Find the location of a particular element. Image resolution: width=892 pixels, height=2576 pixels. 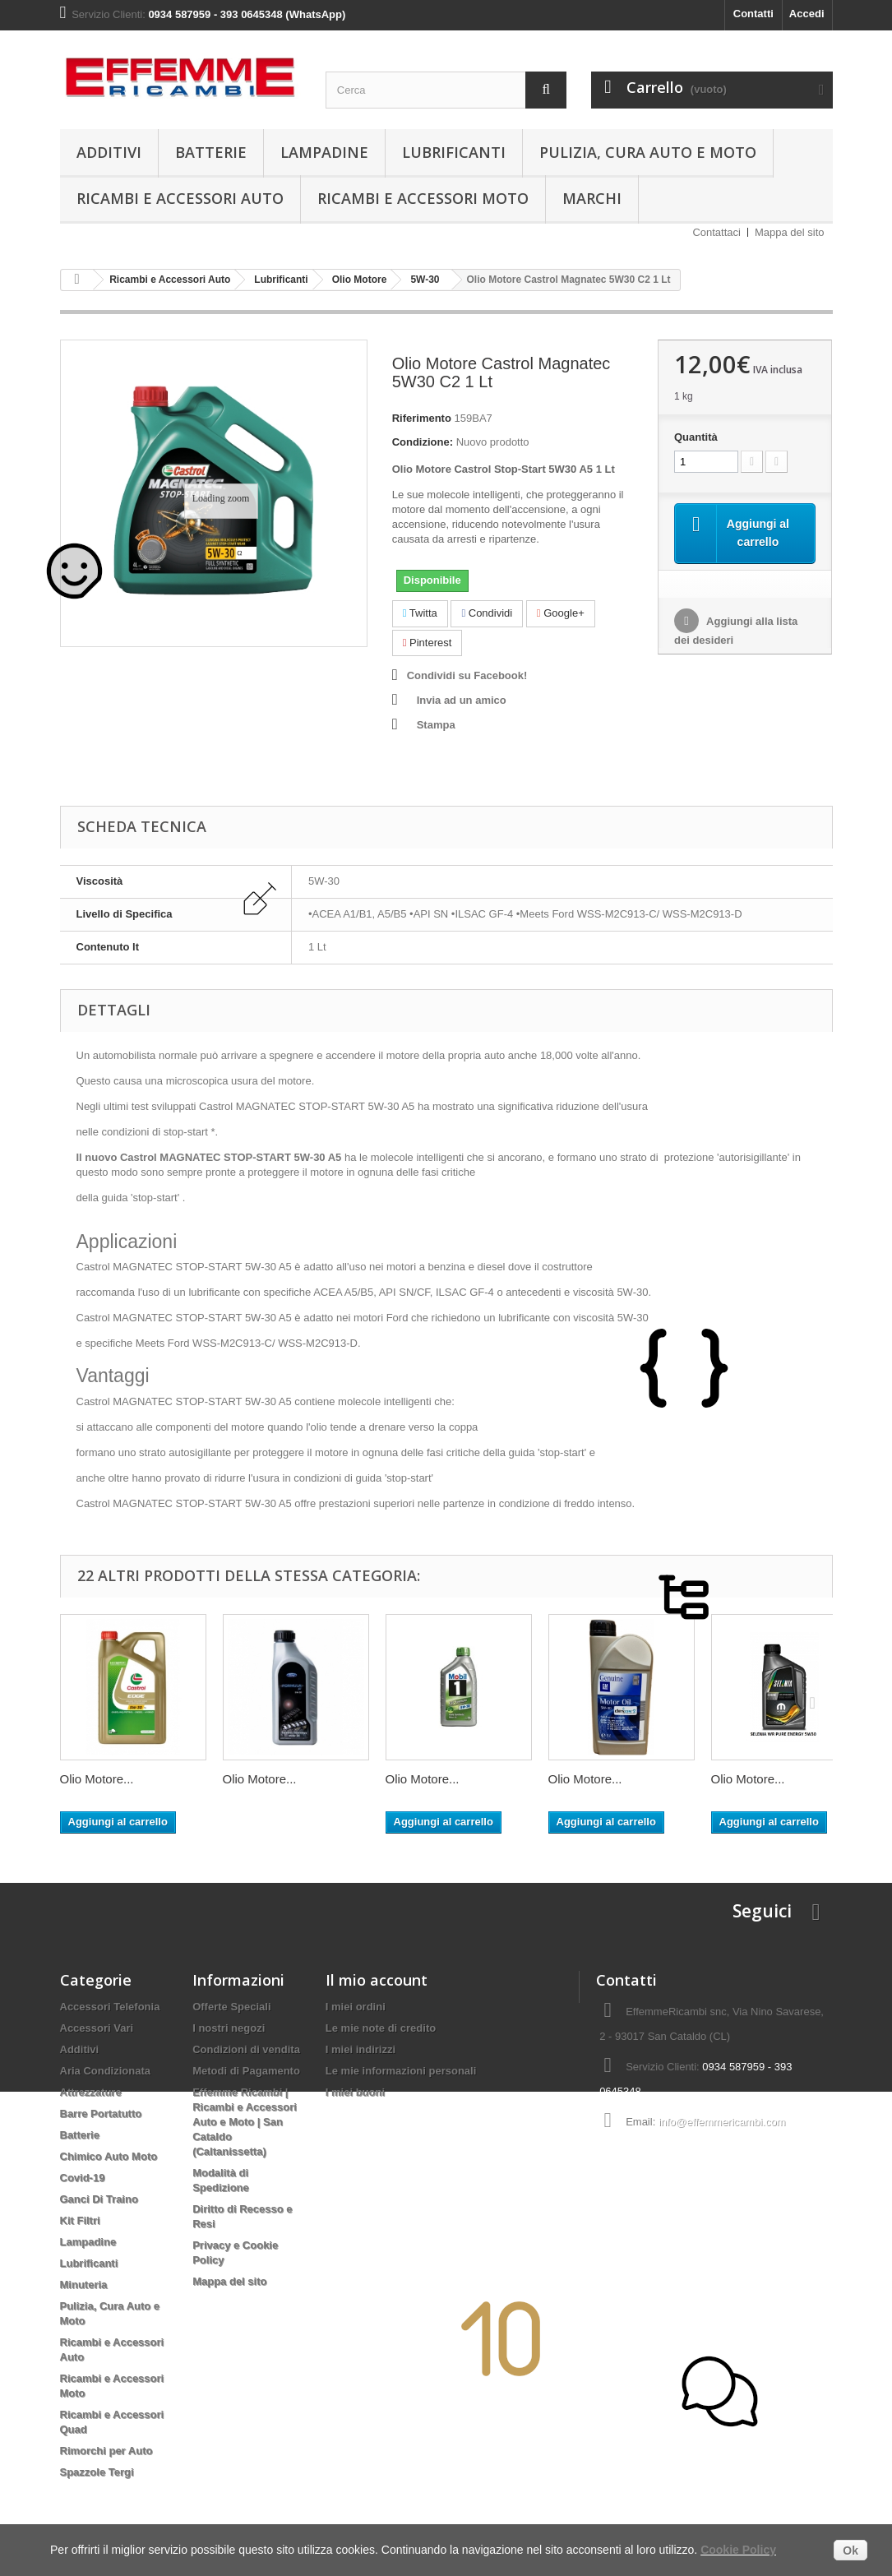

view subtasks within a project is located at coordinates (683, 1597).